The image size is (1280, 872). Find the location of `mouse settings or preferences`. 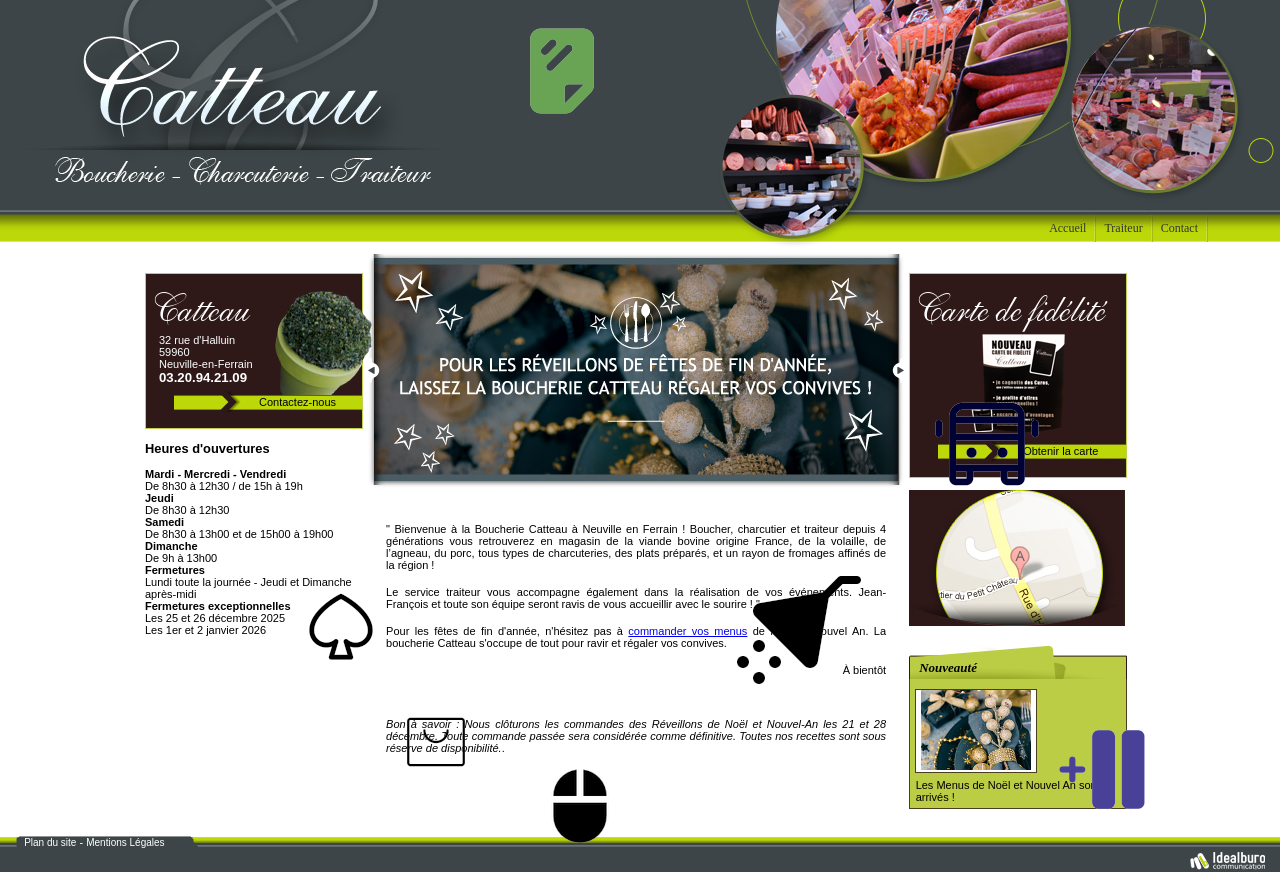

mouse settings or preferences is located at coordinates (580, 806).